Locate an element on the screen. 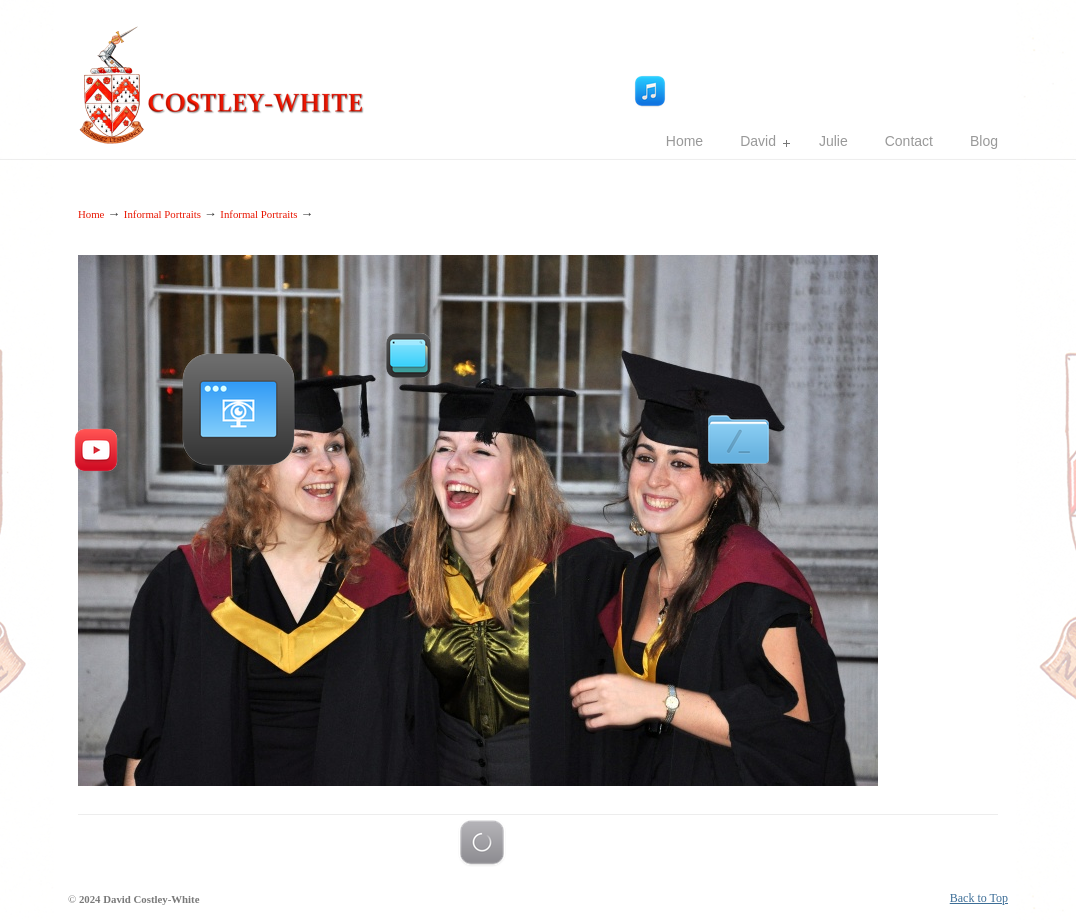  open the YouTube app is located at coordinates (96, 450).